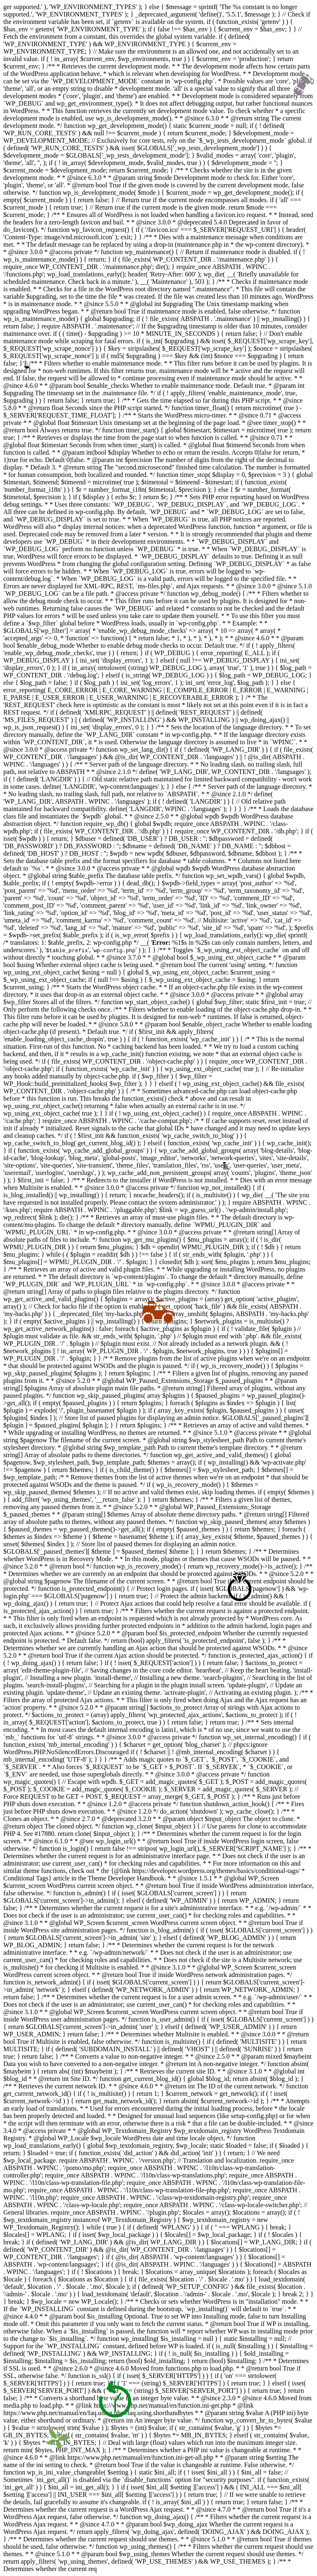  What do you see at coordinates (115, 2401) in the screenshot?
I see `undo or revert to a previous state` at bounding box center [115, 2401].